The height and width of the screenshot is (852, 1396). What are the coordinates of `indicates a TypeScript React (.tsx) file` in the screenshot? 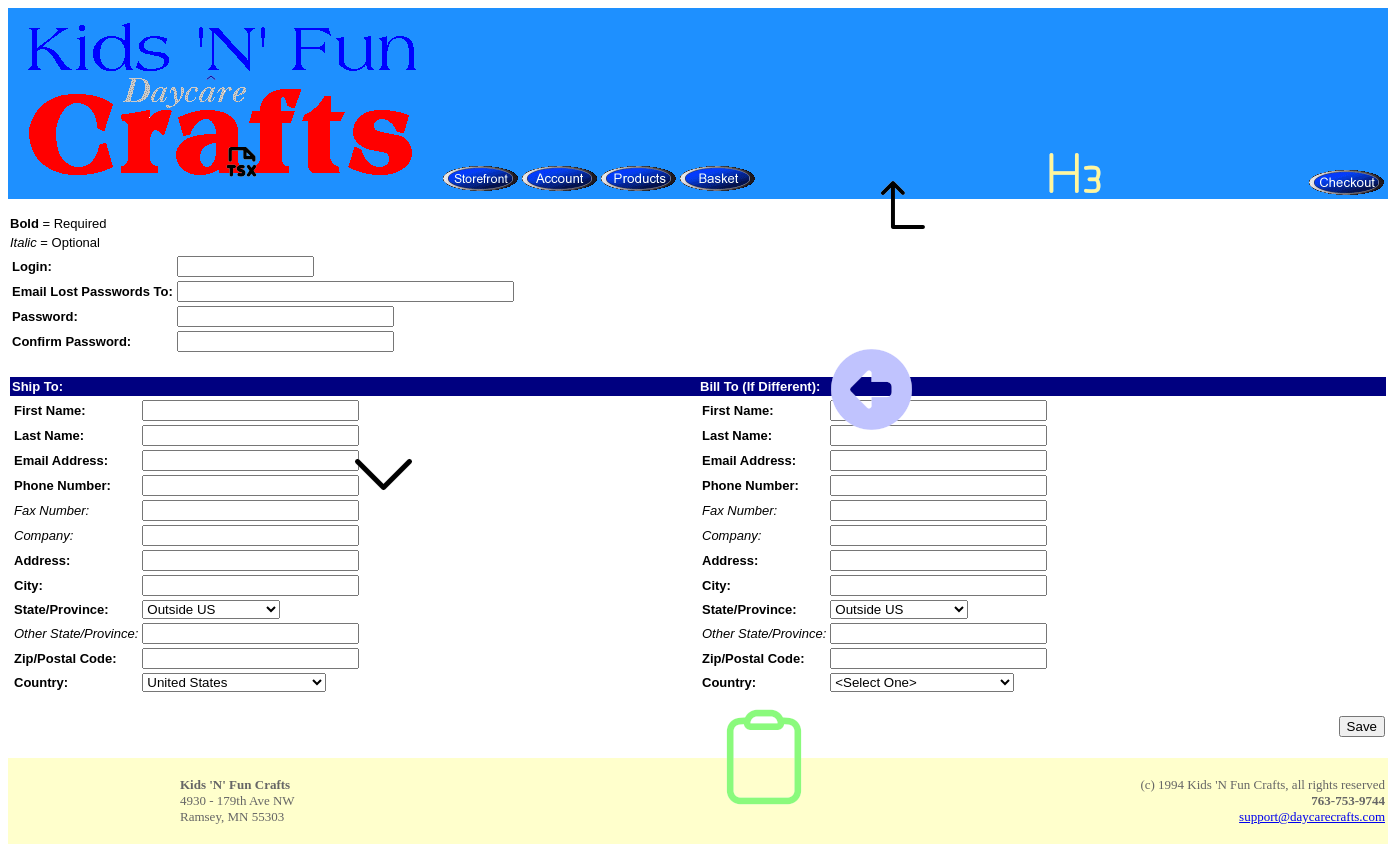 It's located at (242, 163).